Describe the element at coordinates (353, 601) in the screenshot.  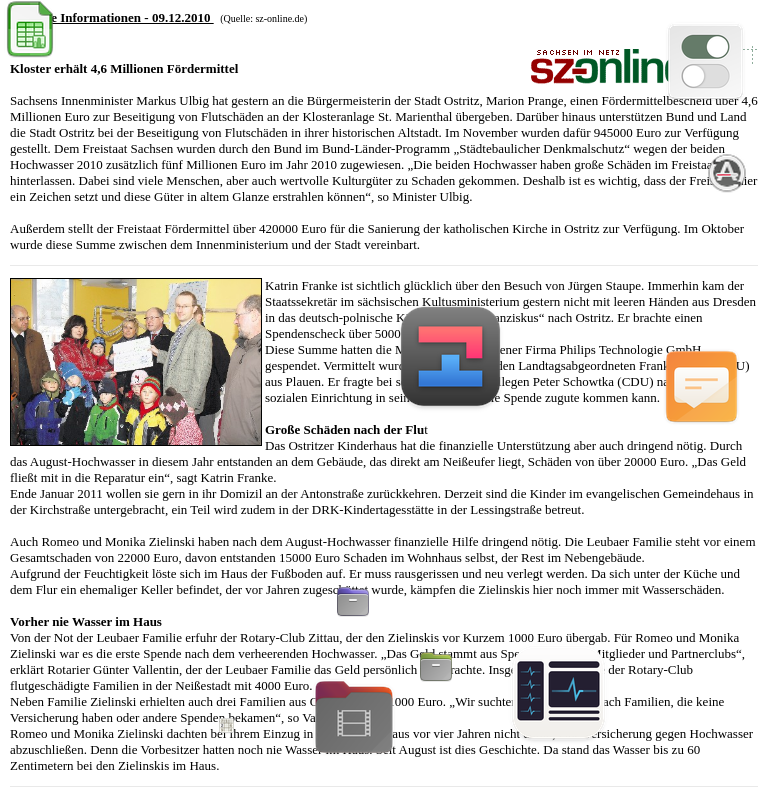
I see `open file manager application` at that location.